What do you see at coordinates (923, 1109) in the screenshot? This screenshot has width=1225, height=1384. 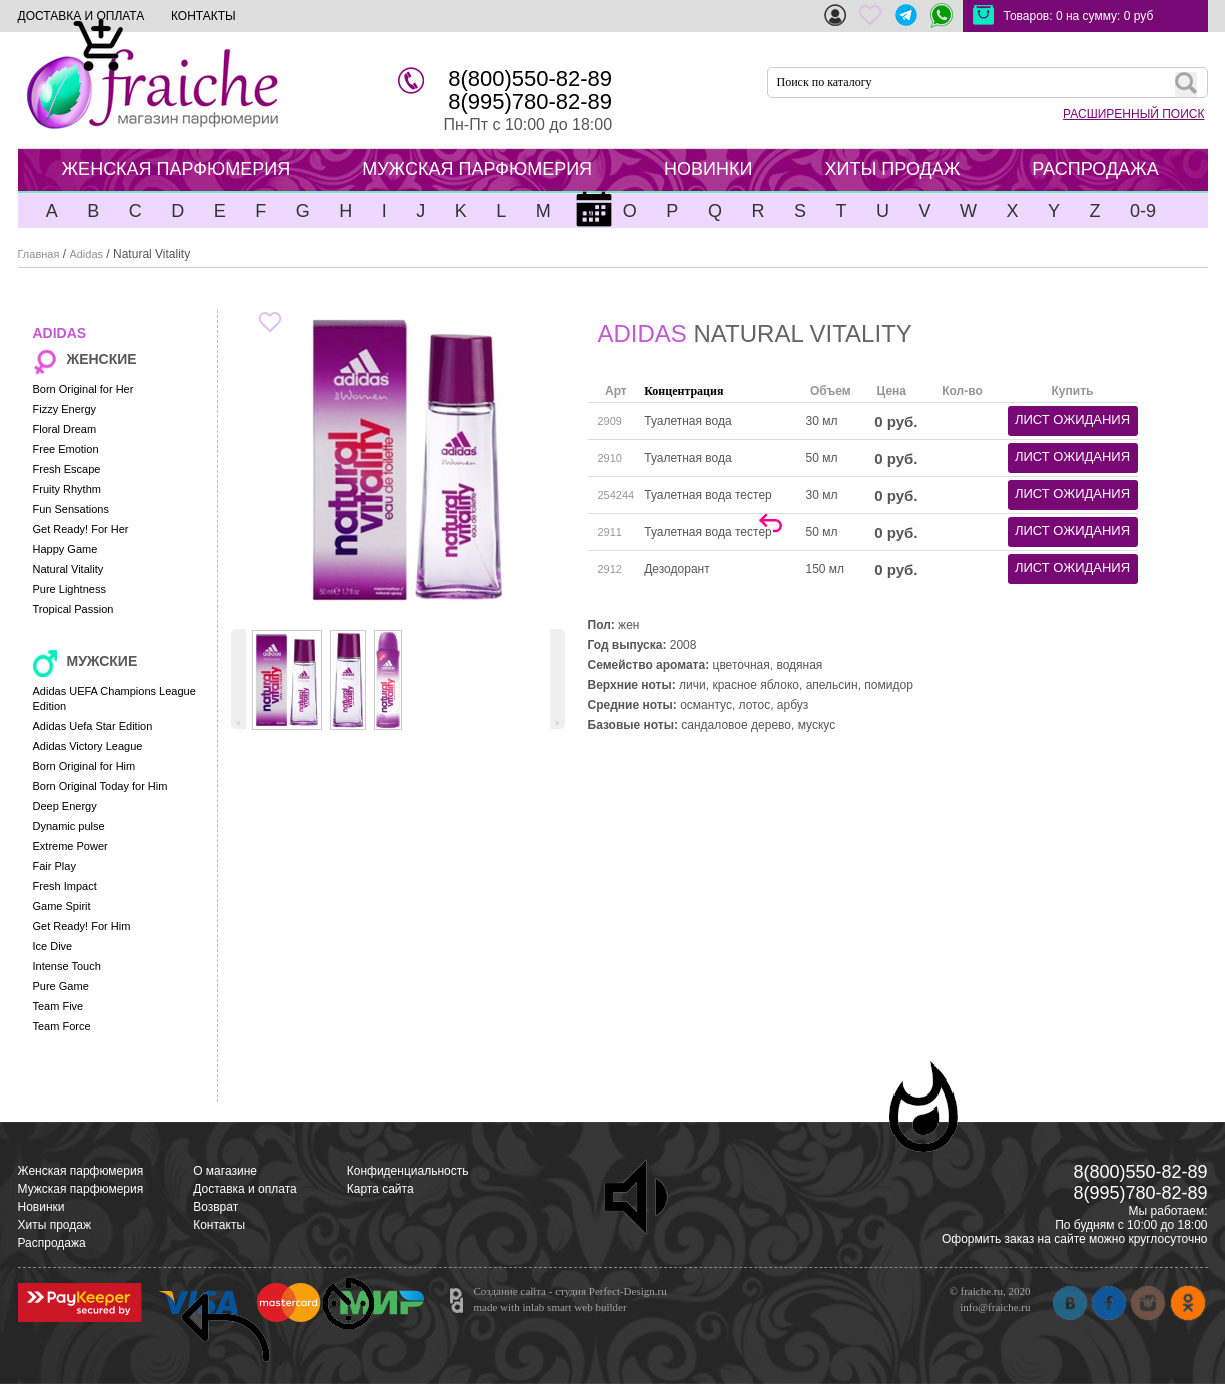 I see `view trending or popular content` at bounding box center [923, 1109].